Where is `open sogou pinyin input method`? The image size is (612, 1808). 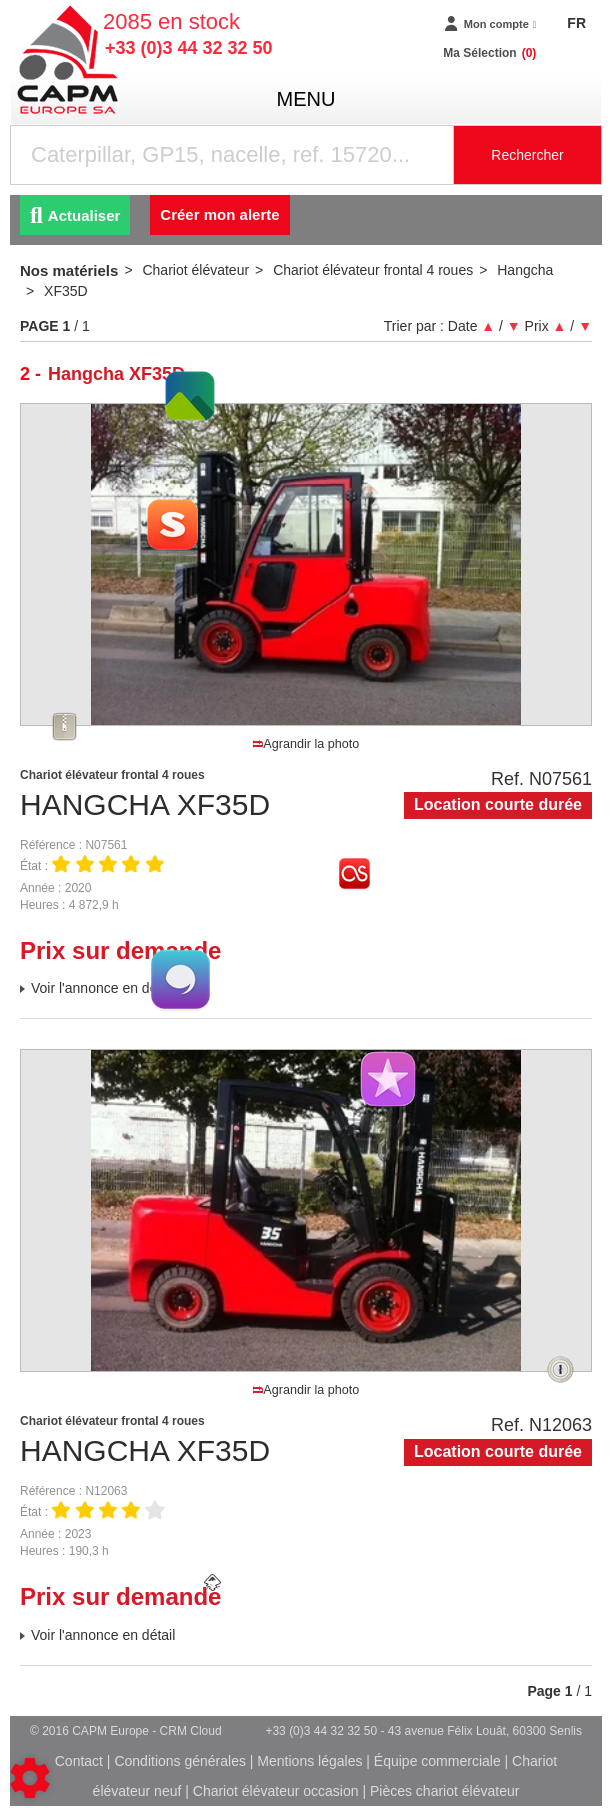 open sogou pinyin input method is located at coordinates (172, 524).